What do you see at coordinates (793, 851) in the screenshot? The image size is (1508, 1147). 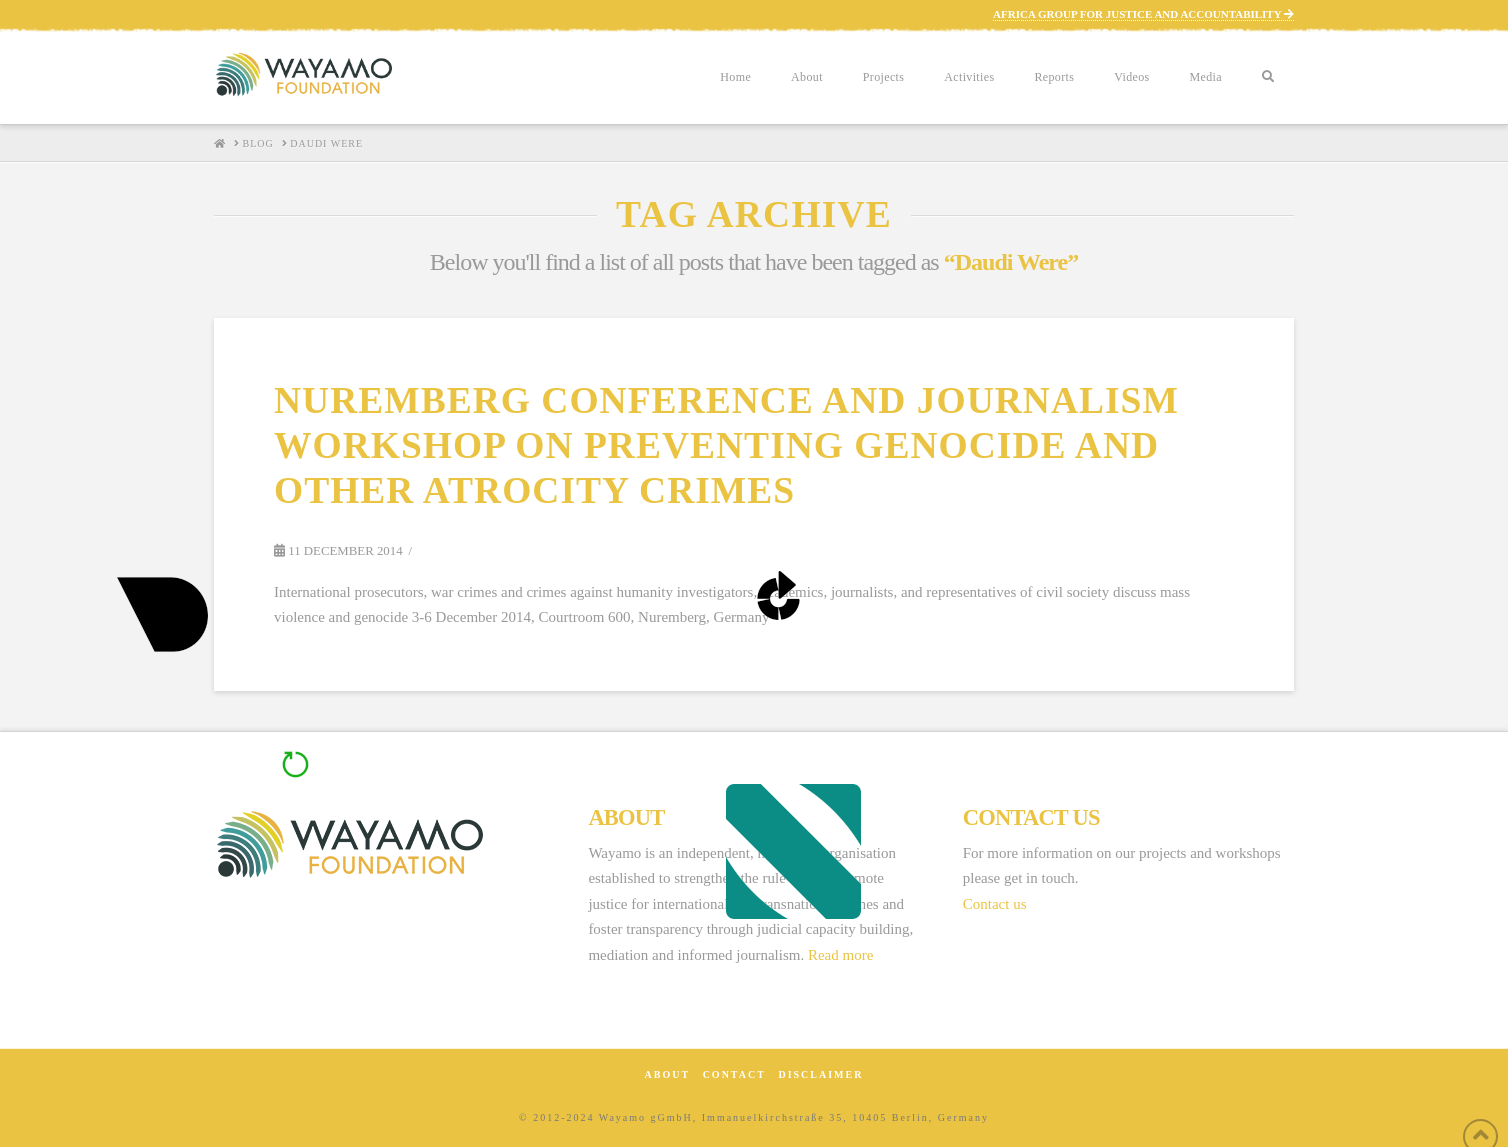 I see `open Apple News app` at bounding box center [793, 851].